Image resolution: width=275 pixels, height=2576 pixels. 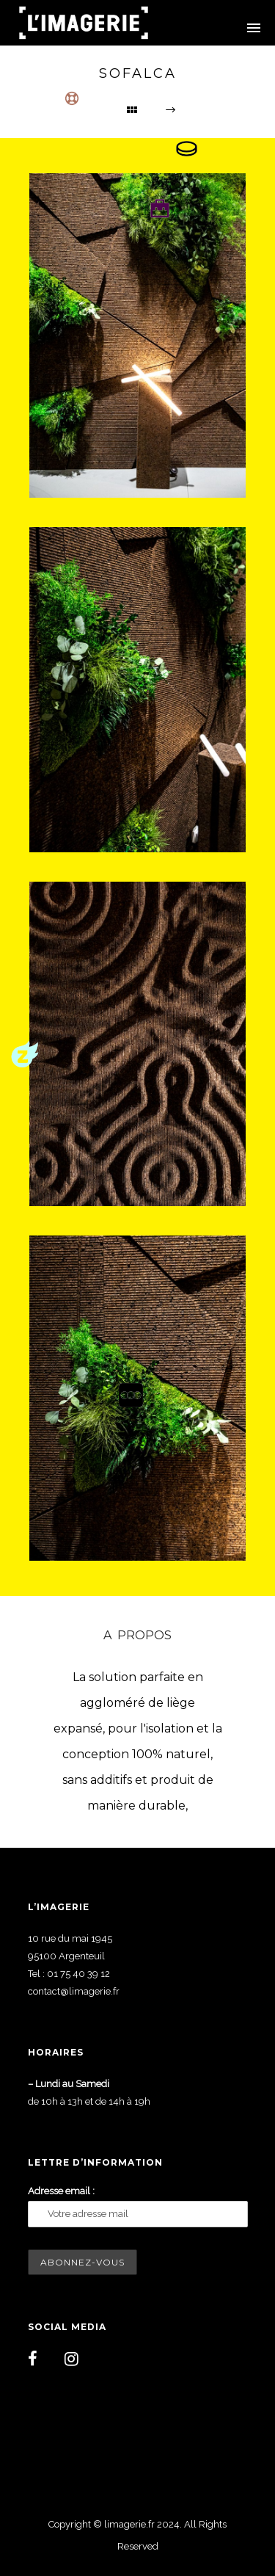 I want to click on access help or support center, so click(x=72, y=98).